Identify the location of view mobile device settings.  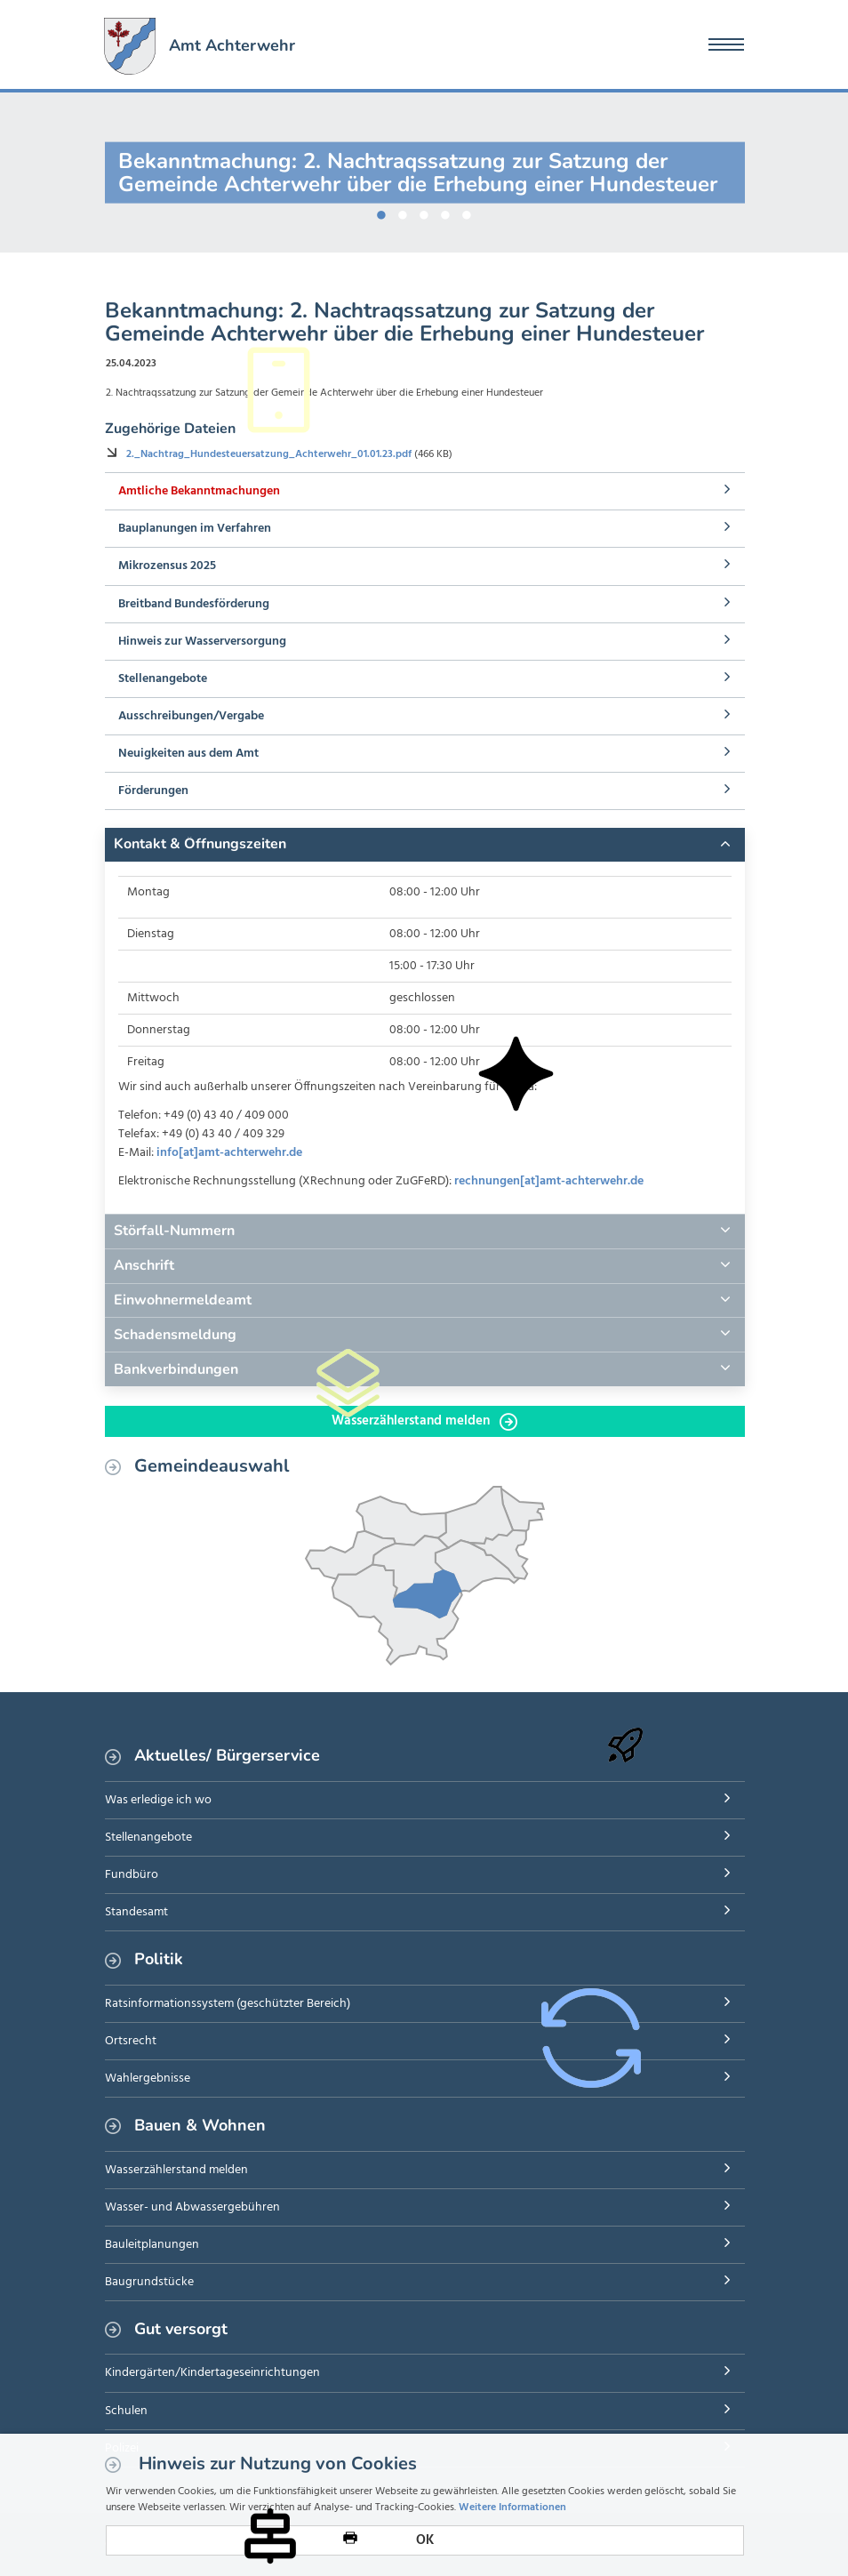
(278, 389).